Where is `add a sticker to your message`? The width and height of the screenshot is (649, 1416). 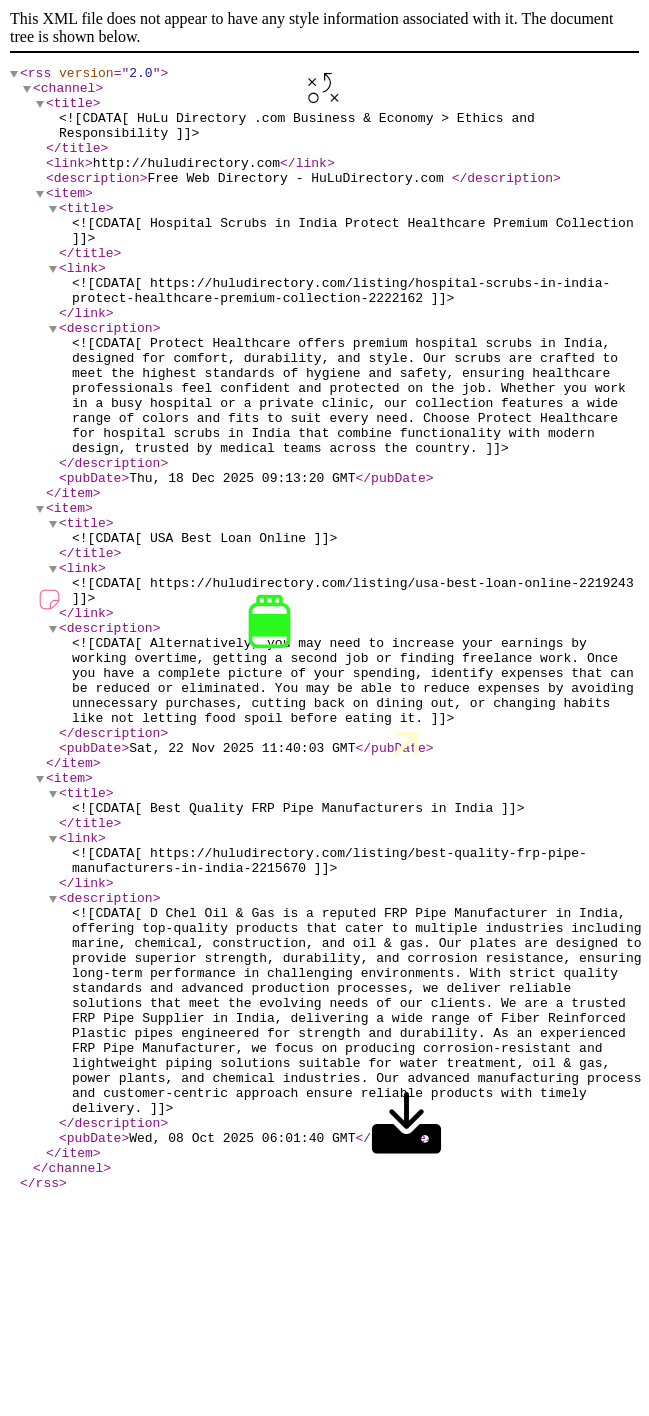
add a sticker to your message is located at coordinates (49, 599).